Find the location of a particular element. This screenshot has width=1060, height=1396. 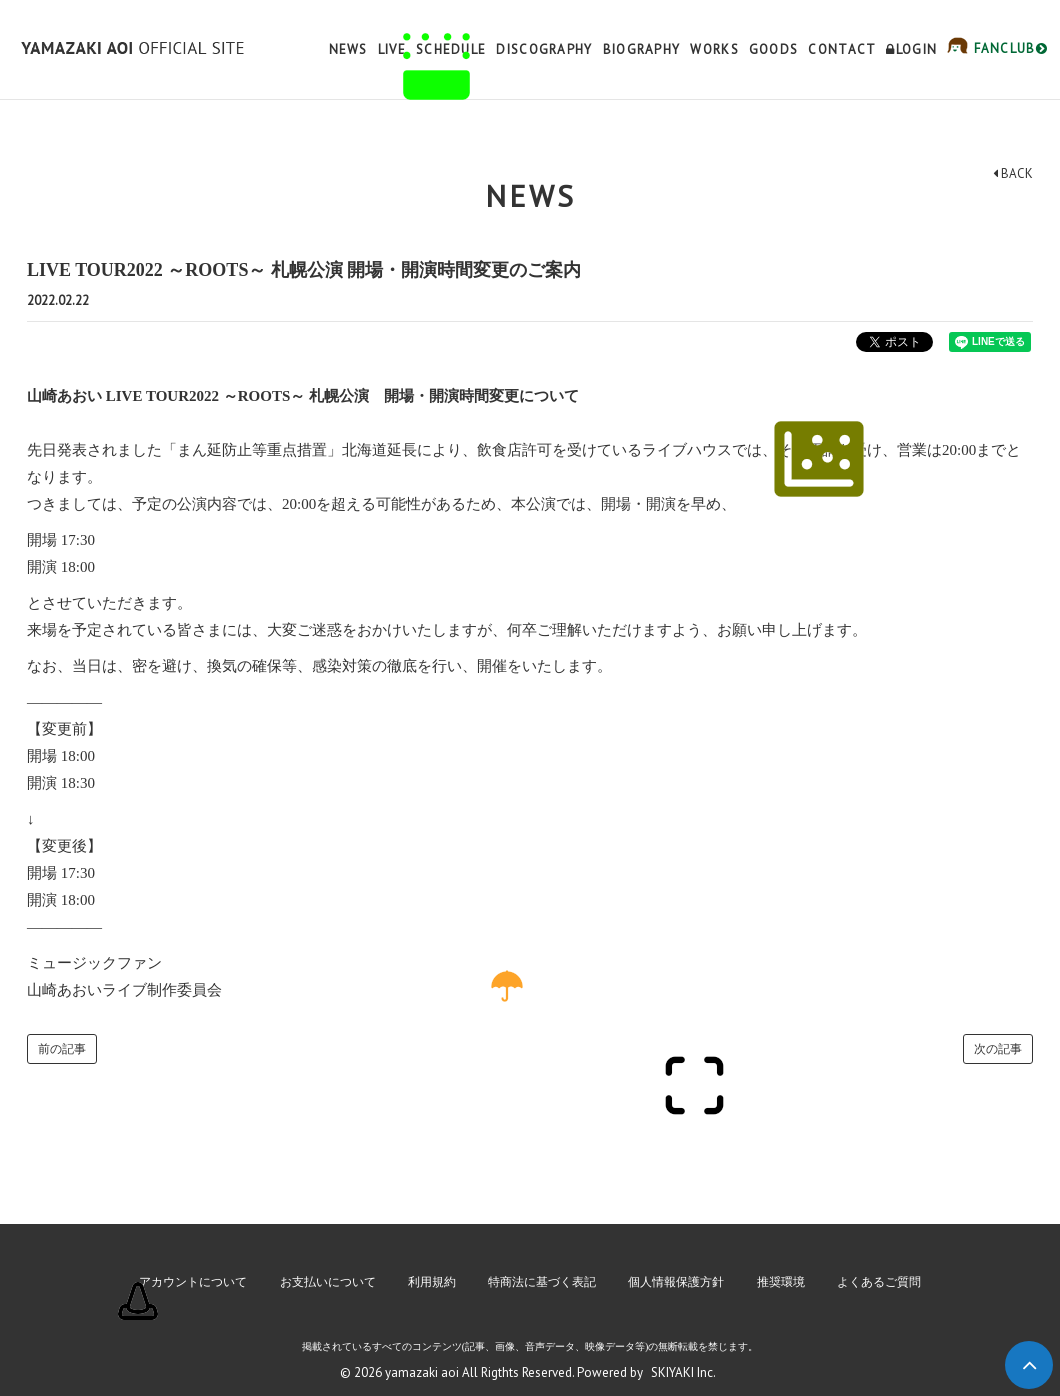

open VLC media player is located at coordinates (138, 1302).